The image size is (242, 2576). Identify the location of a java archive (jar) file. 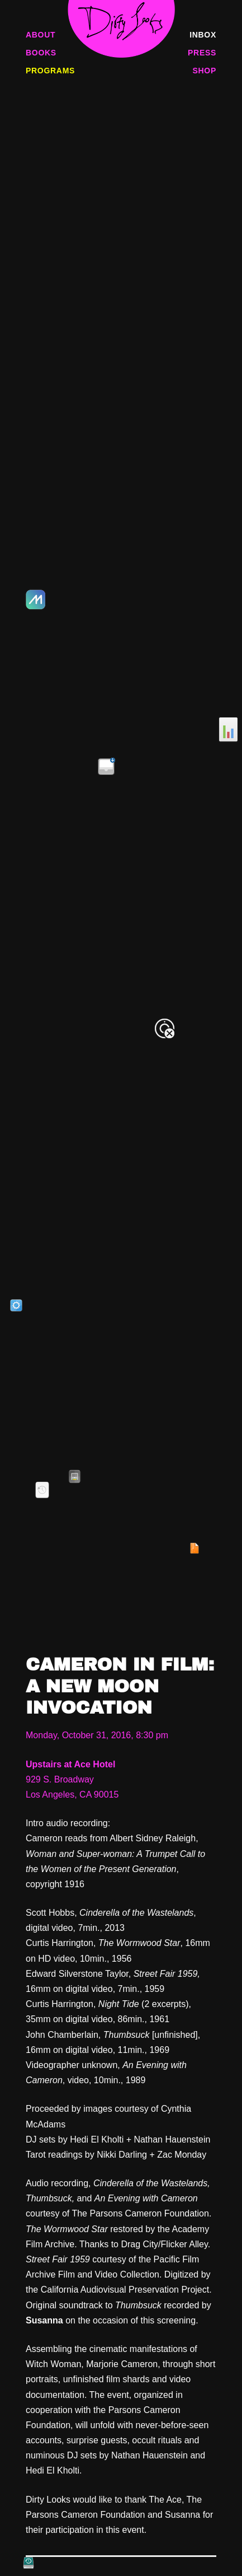
(194, 1548).